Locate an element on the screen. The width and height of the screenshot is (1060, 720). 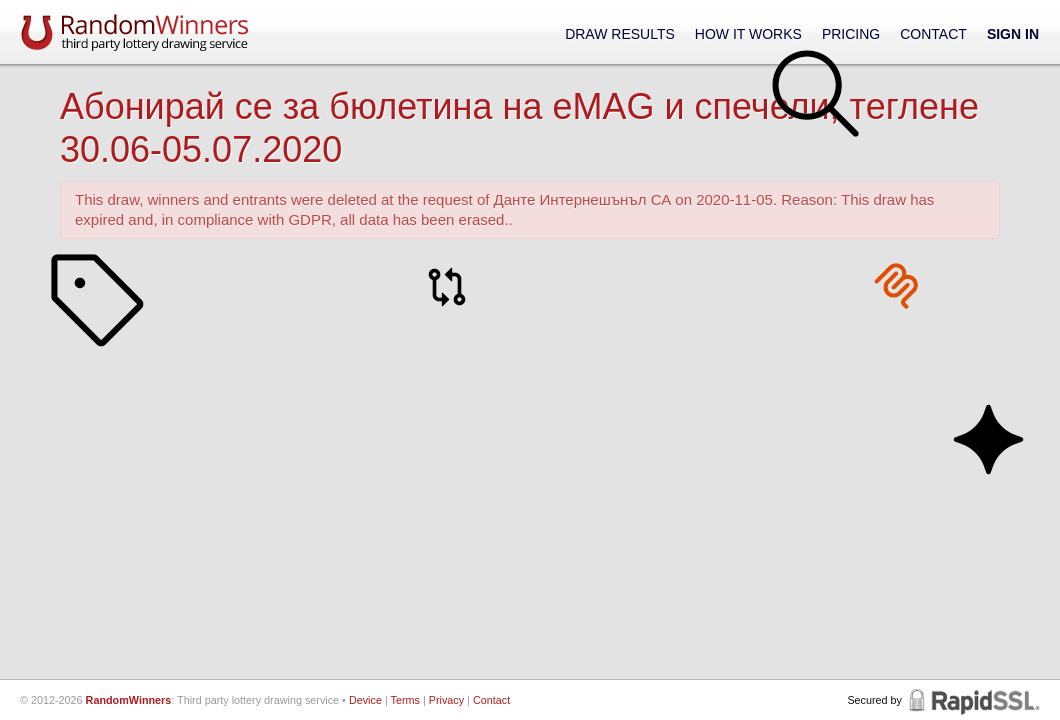
indicates AI-generated or enhanced content is located at coordinates (988, 439).